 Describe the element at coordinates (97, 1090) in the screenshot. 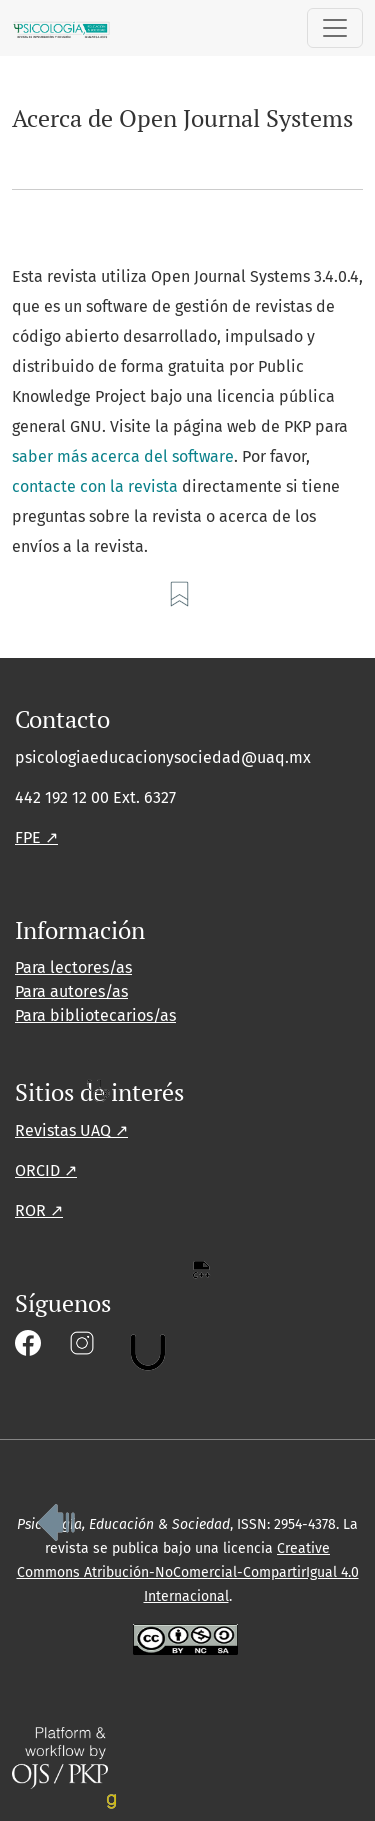

I see `access health or medical features` at that location.